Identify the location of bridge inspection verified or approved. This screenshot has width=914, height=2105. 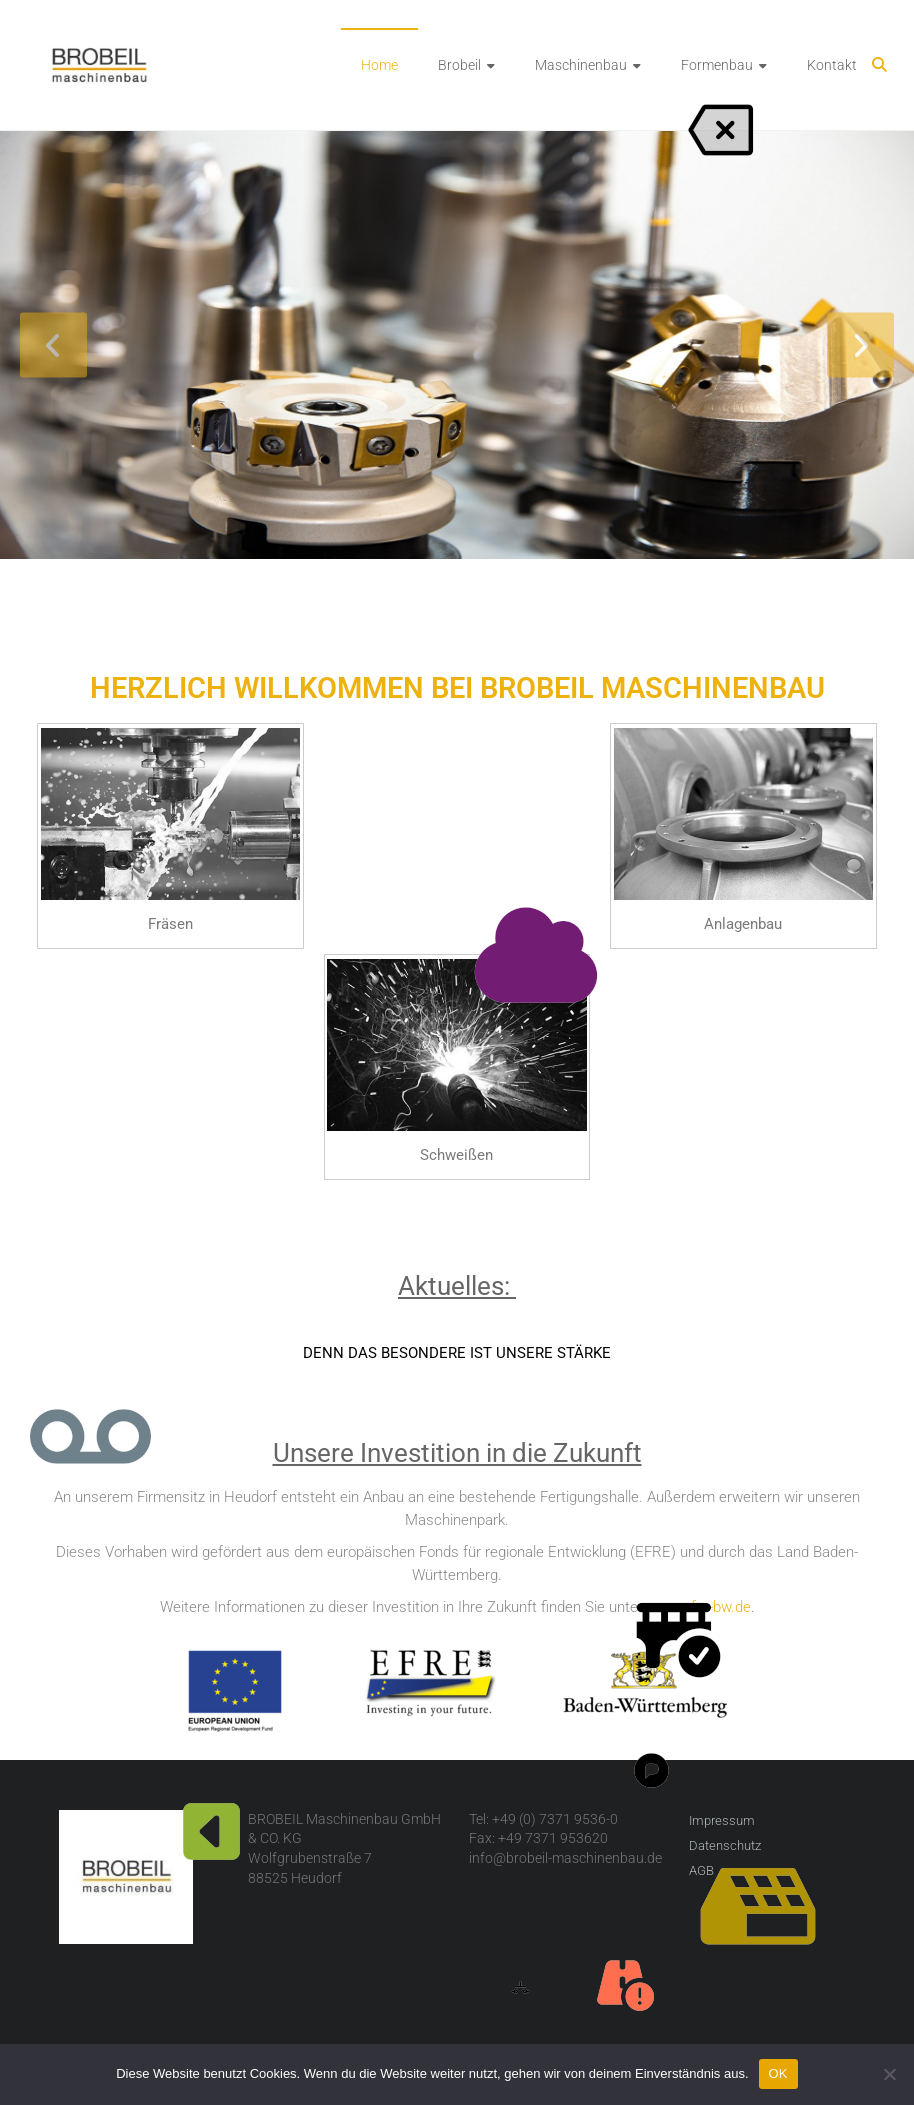
(678, 1635).